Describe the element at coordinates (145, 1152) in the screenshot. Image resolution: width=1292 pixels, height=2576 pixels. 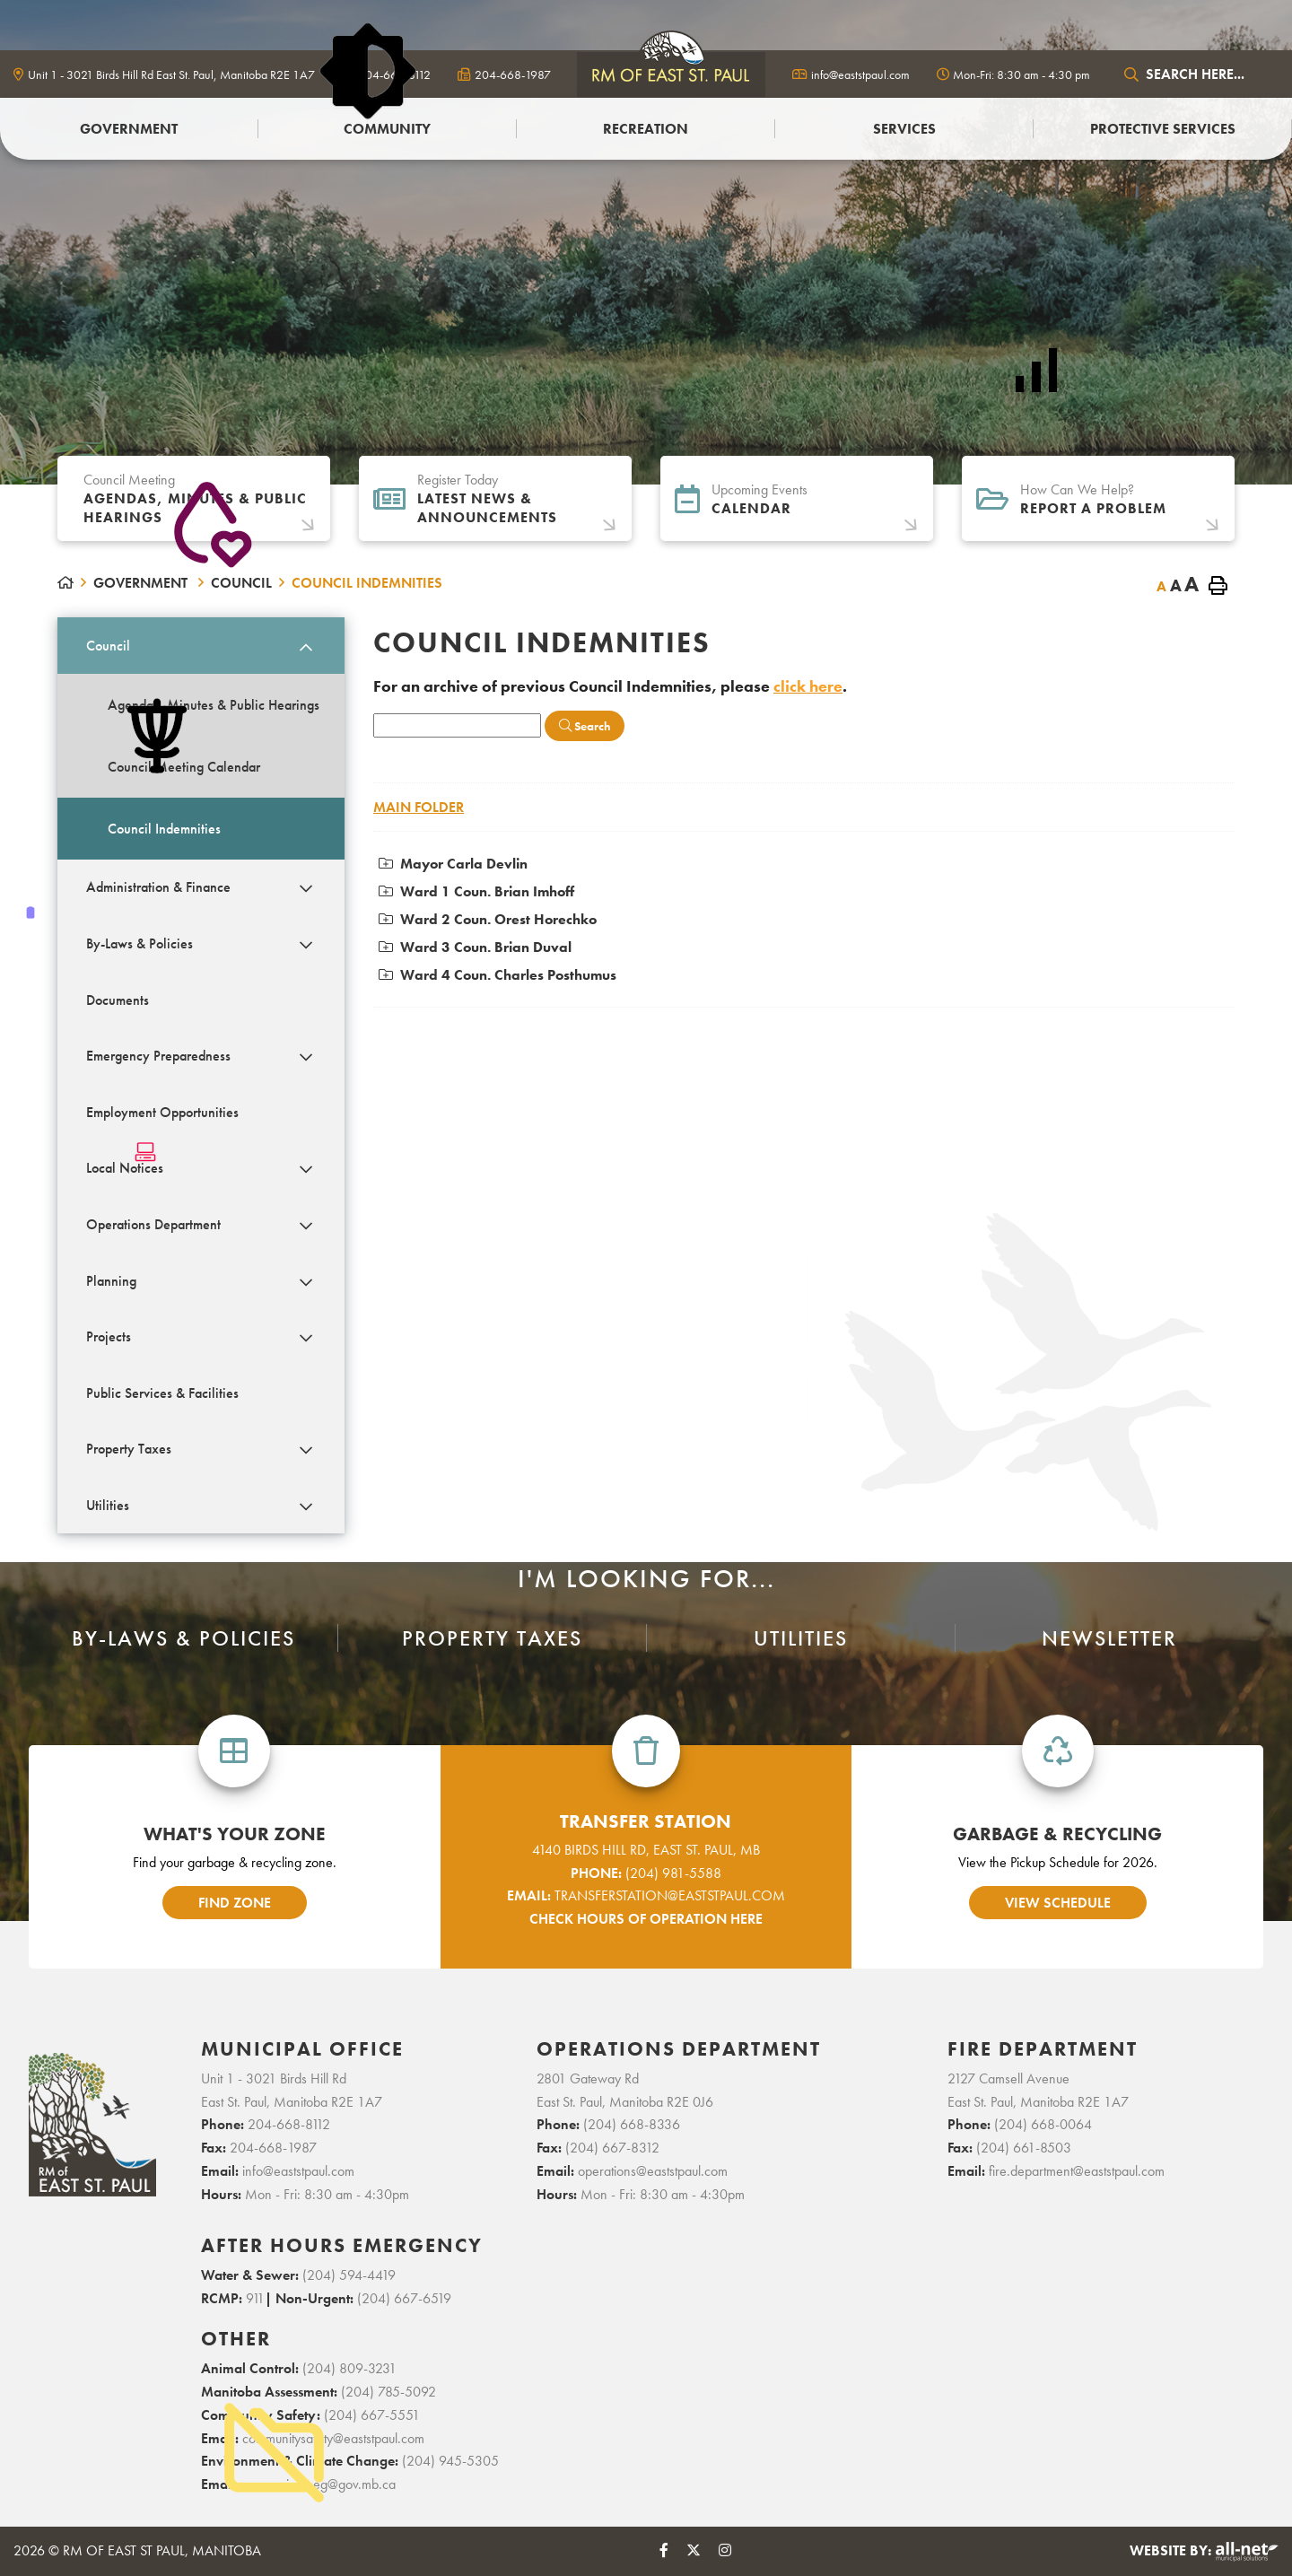
I see `open github codespaces` at that location.